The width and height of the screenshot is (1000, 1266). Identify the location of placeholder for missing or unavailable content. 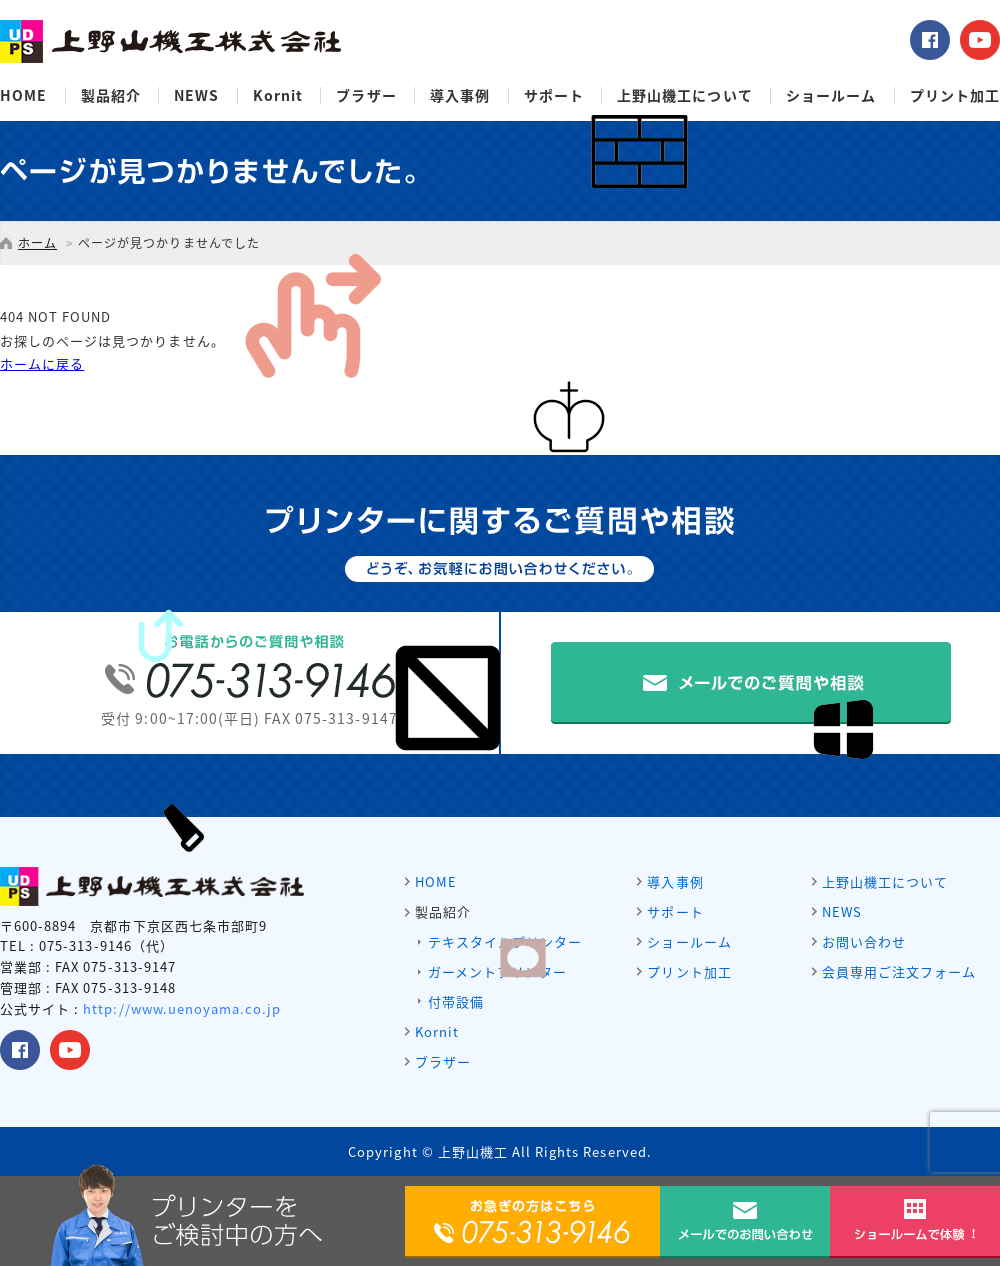
(448, 698).